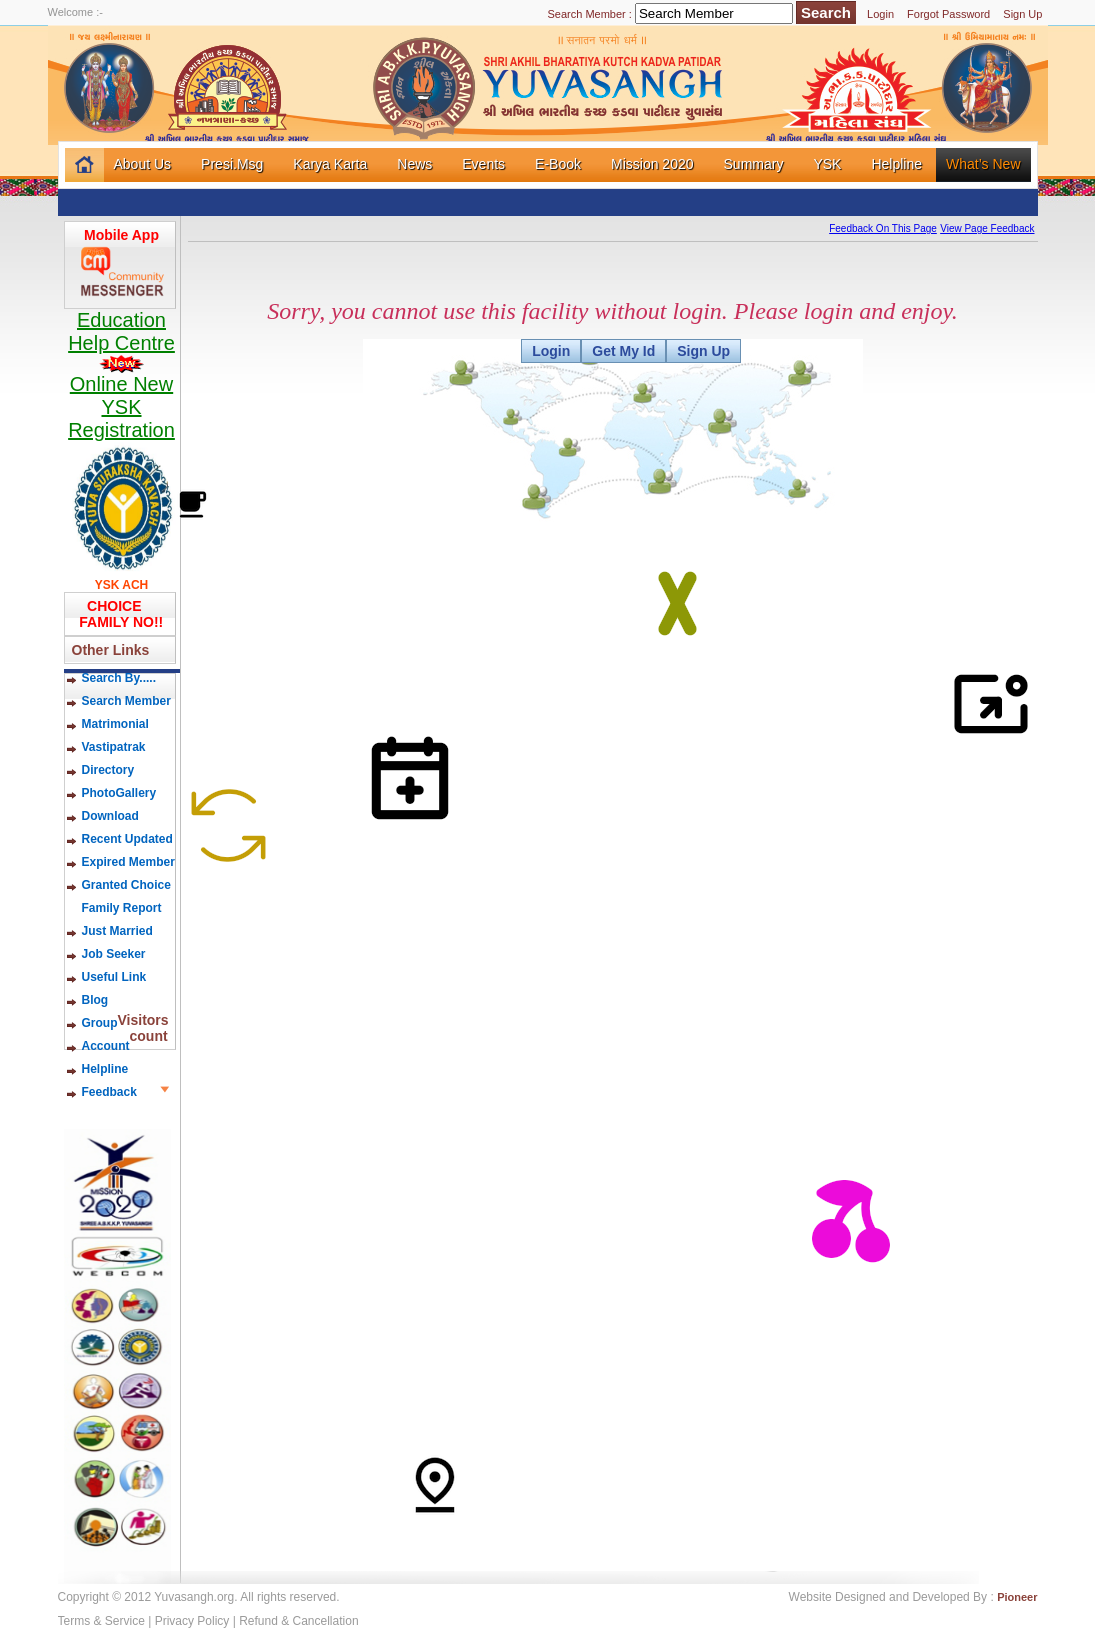  What do you see at coordinates (191, 504) in the screenshot?
I see `access café or coffee shop locations` at bounding box center [191, 504].